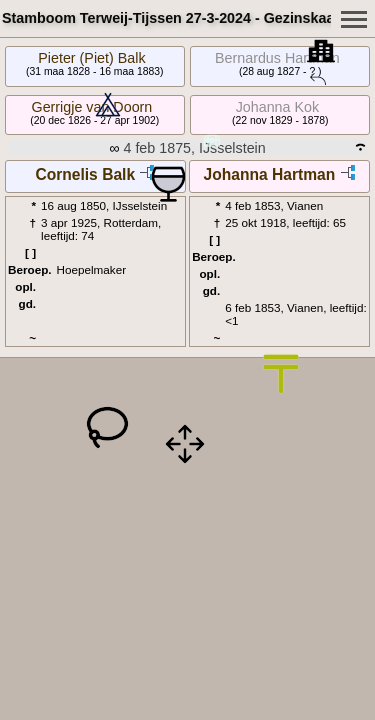 The height and width of the screenshot is (720, 375). Describe the element at coordinates (168, 183) in the screenshot. I see `browse wine or cocktail menu` at that location.